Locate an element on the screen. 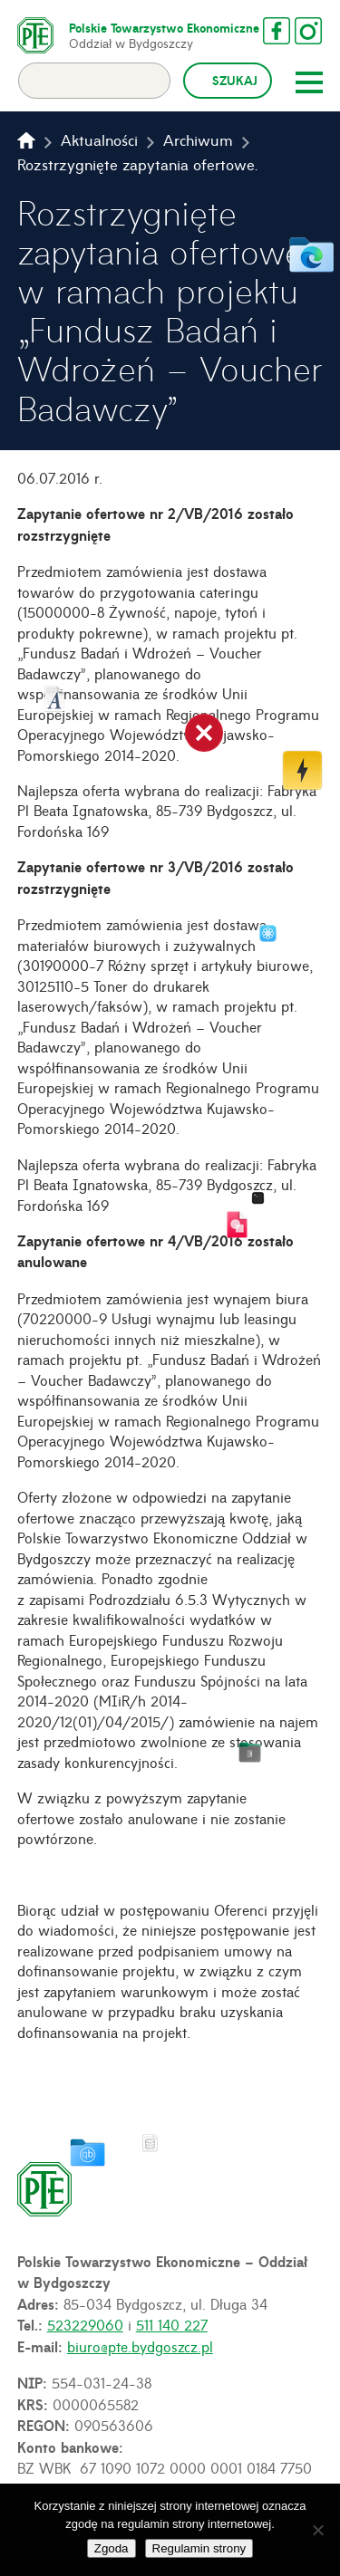  dismiss or close a dialog is located at coordinates (204, 733).